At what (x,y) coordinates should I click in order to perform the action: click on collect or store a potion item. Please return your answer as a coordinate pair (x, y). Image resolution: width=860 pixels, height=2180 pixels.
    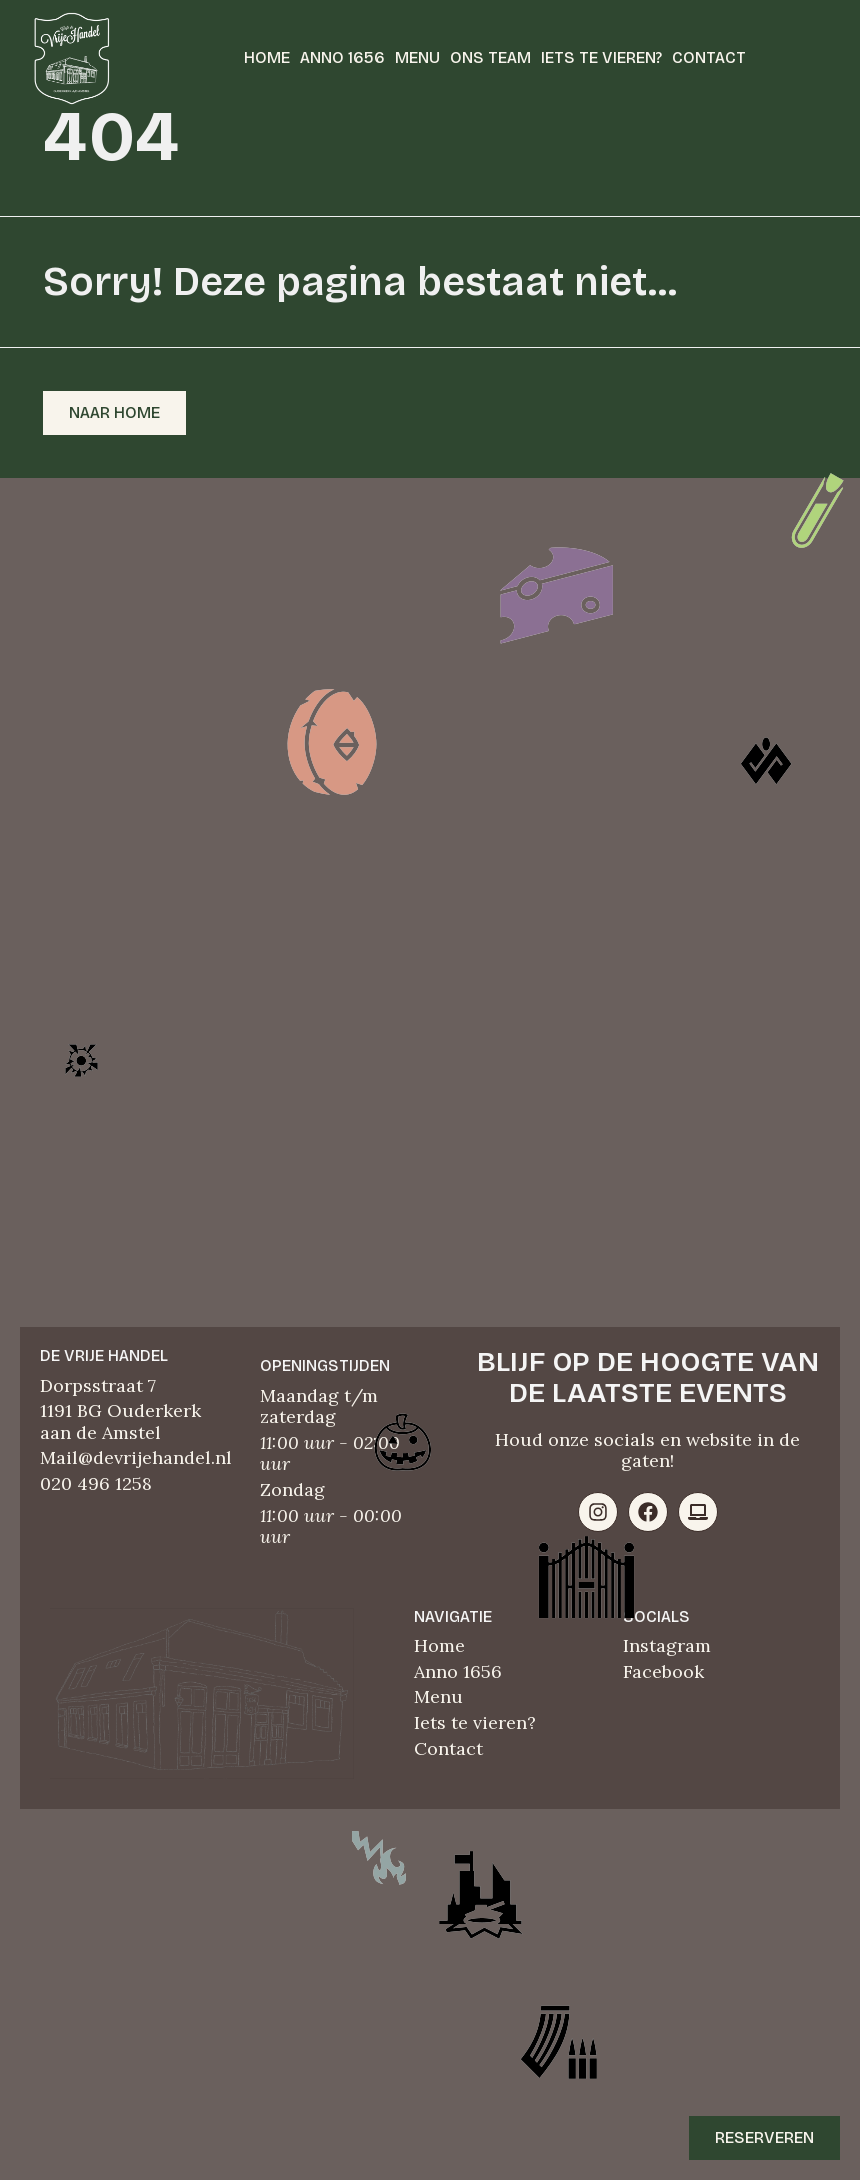
    Looking at the image, I should click on (816, 511).